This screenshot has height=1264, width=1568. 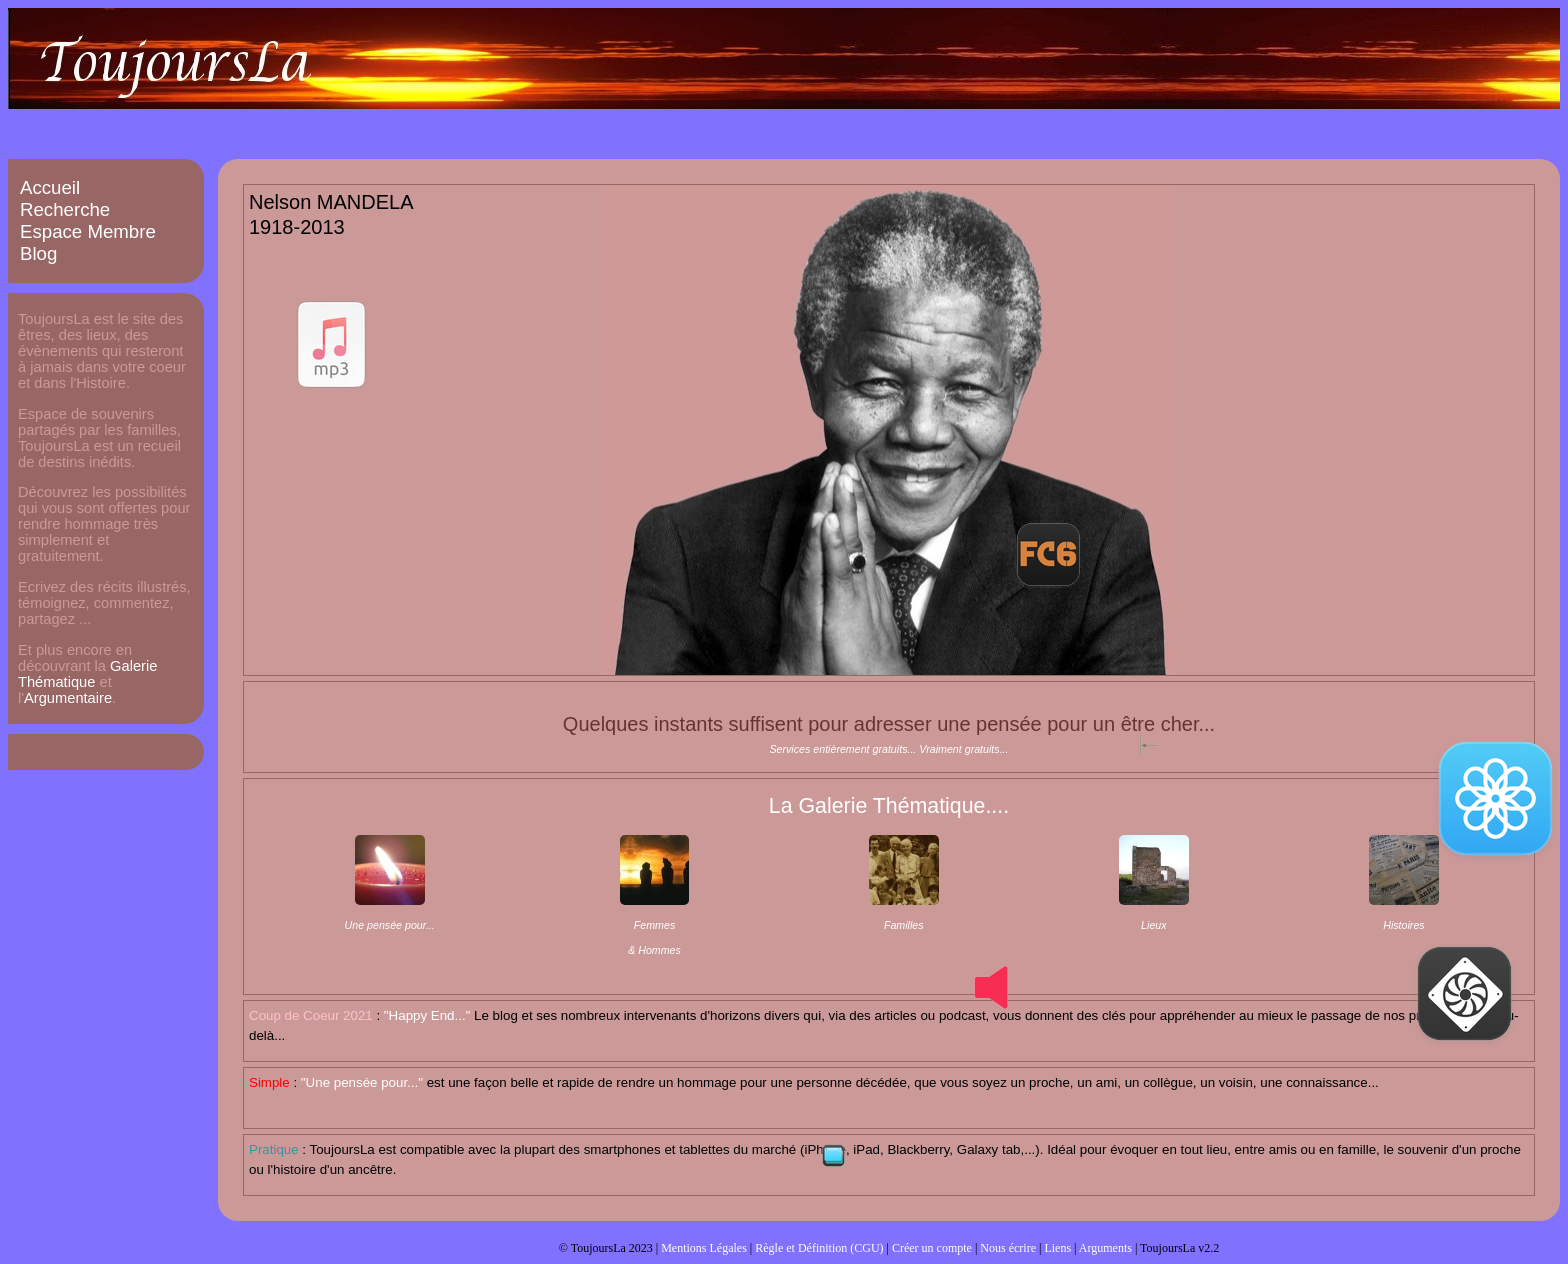 I want to click on go to the first item in a list or sequence, so click(x=1149, y=745).